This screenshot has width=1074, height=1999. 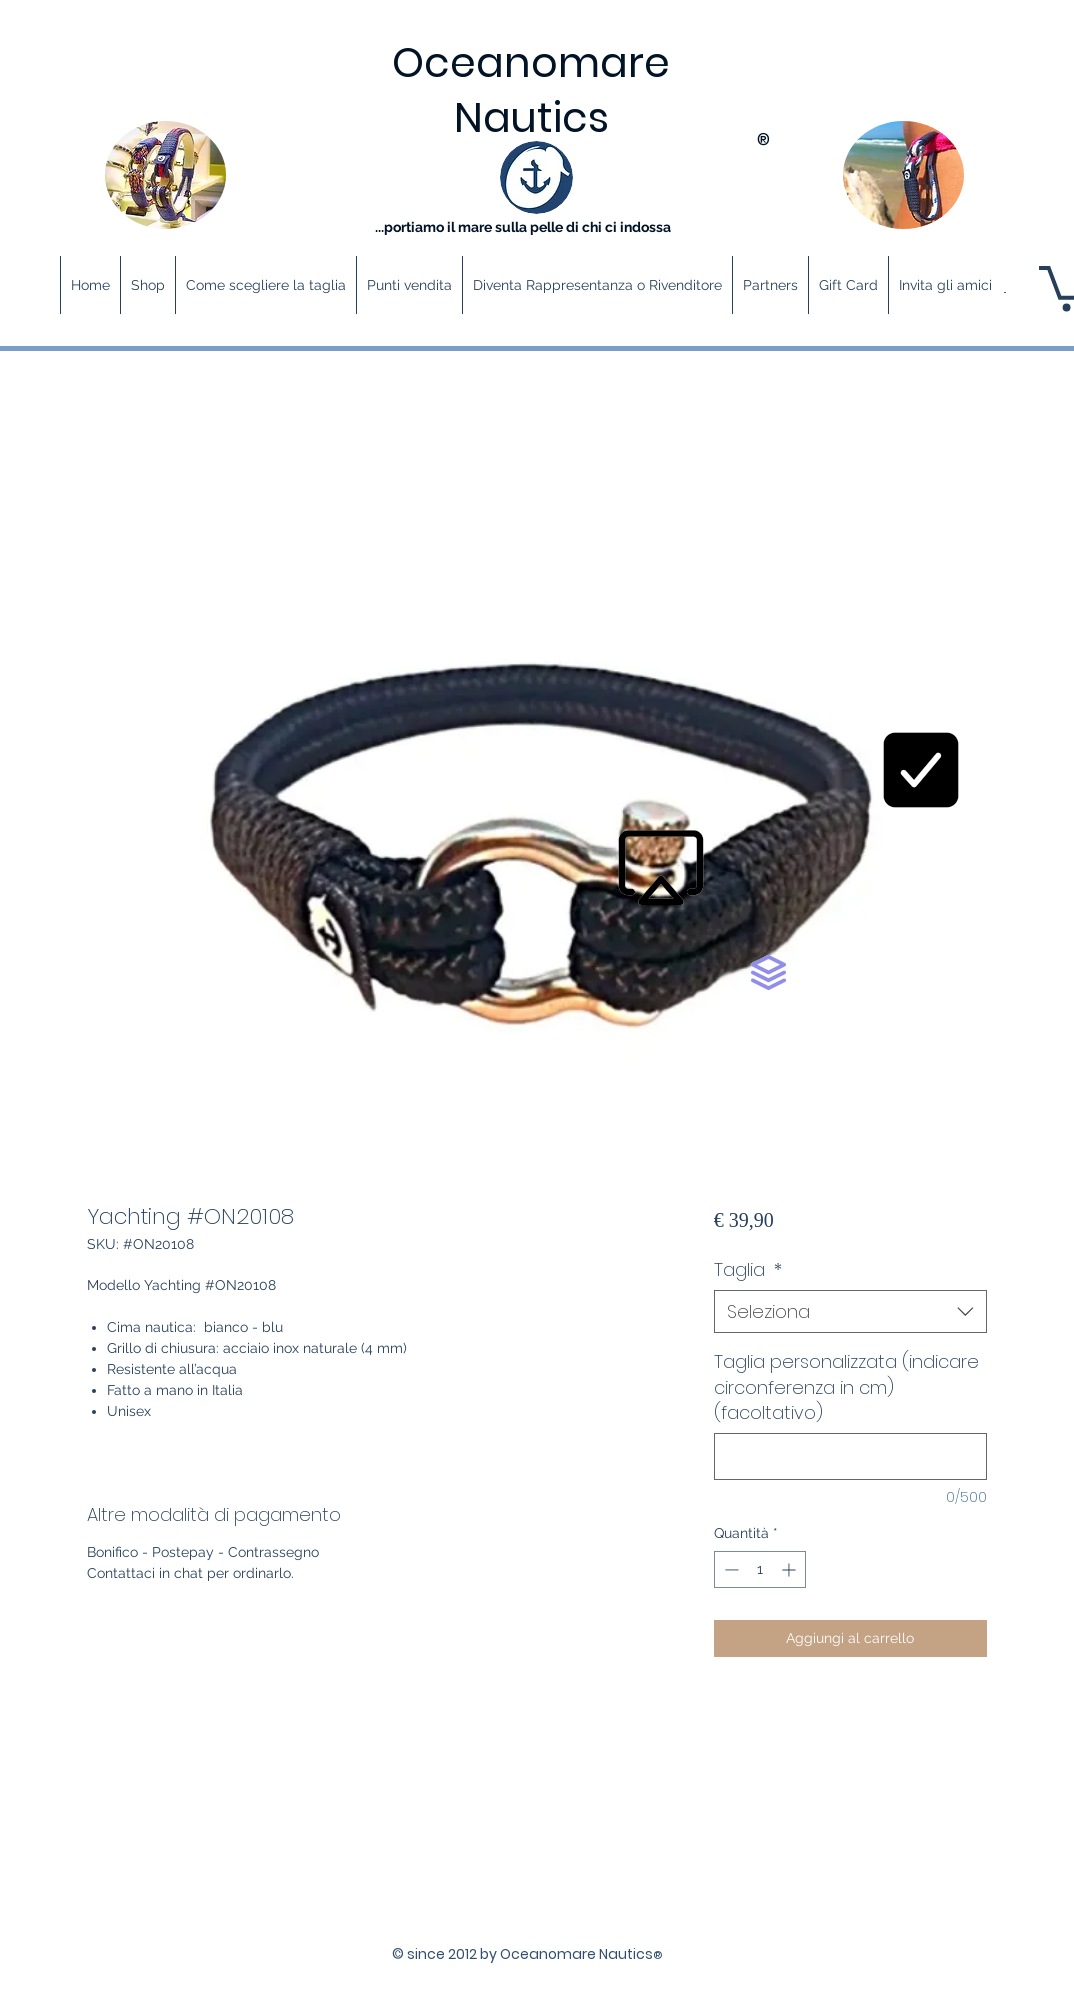 What do you see at coordinates (921, 770) in the screenshot?
I see `select or confirm an option` at bounding box center [921, 770].